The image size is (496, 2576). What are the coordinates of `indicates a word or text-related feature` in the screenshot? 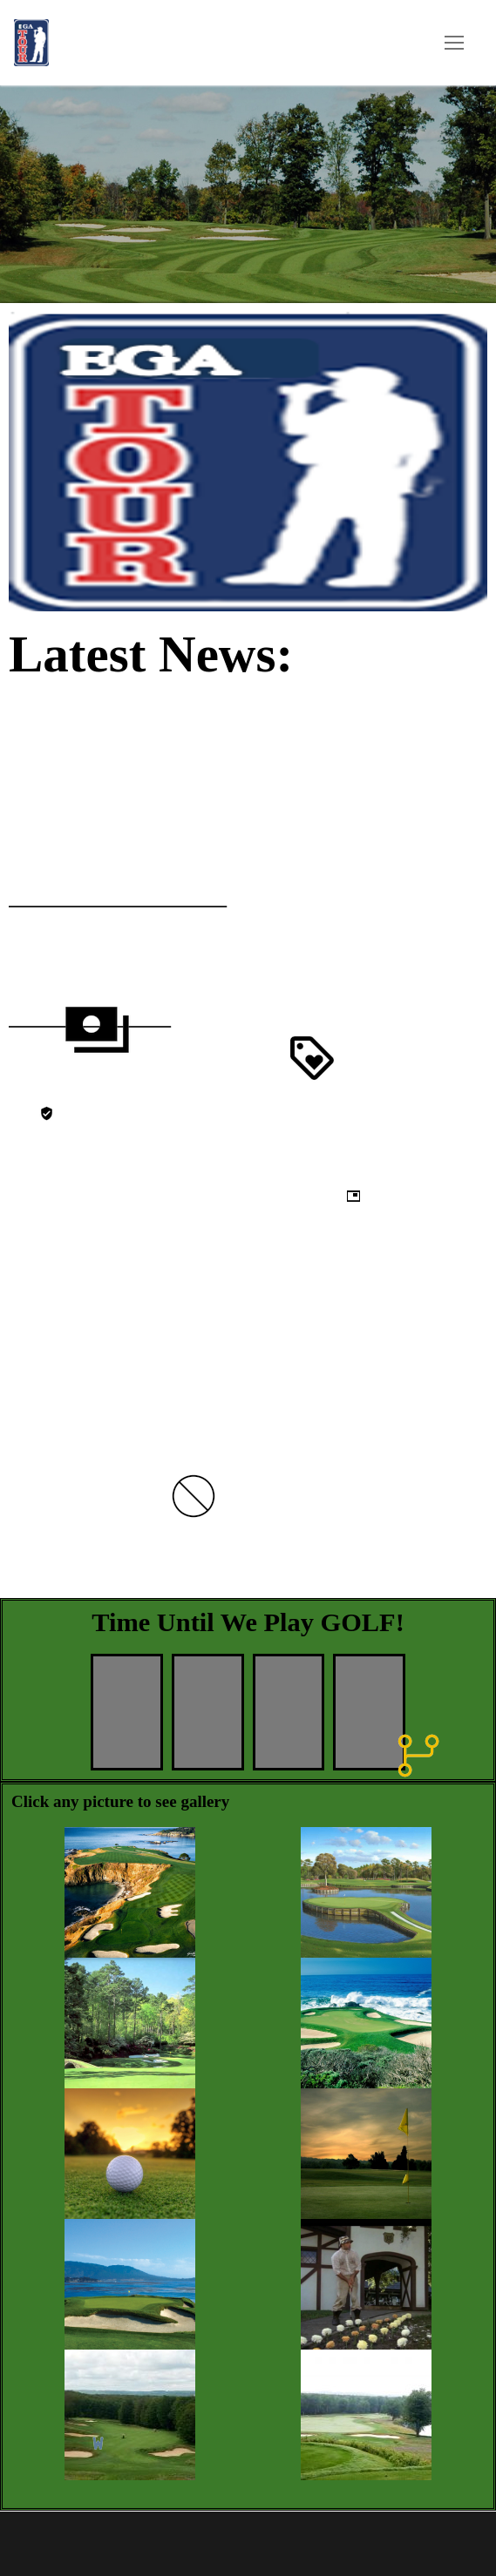 It's located at (98, 2443).